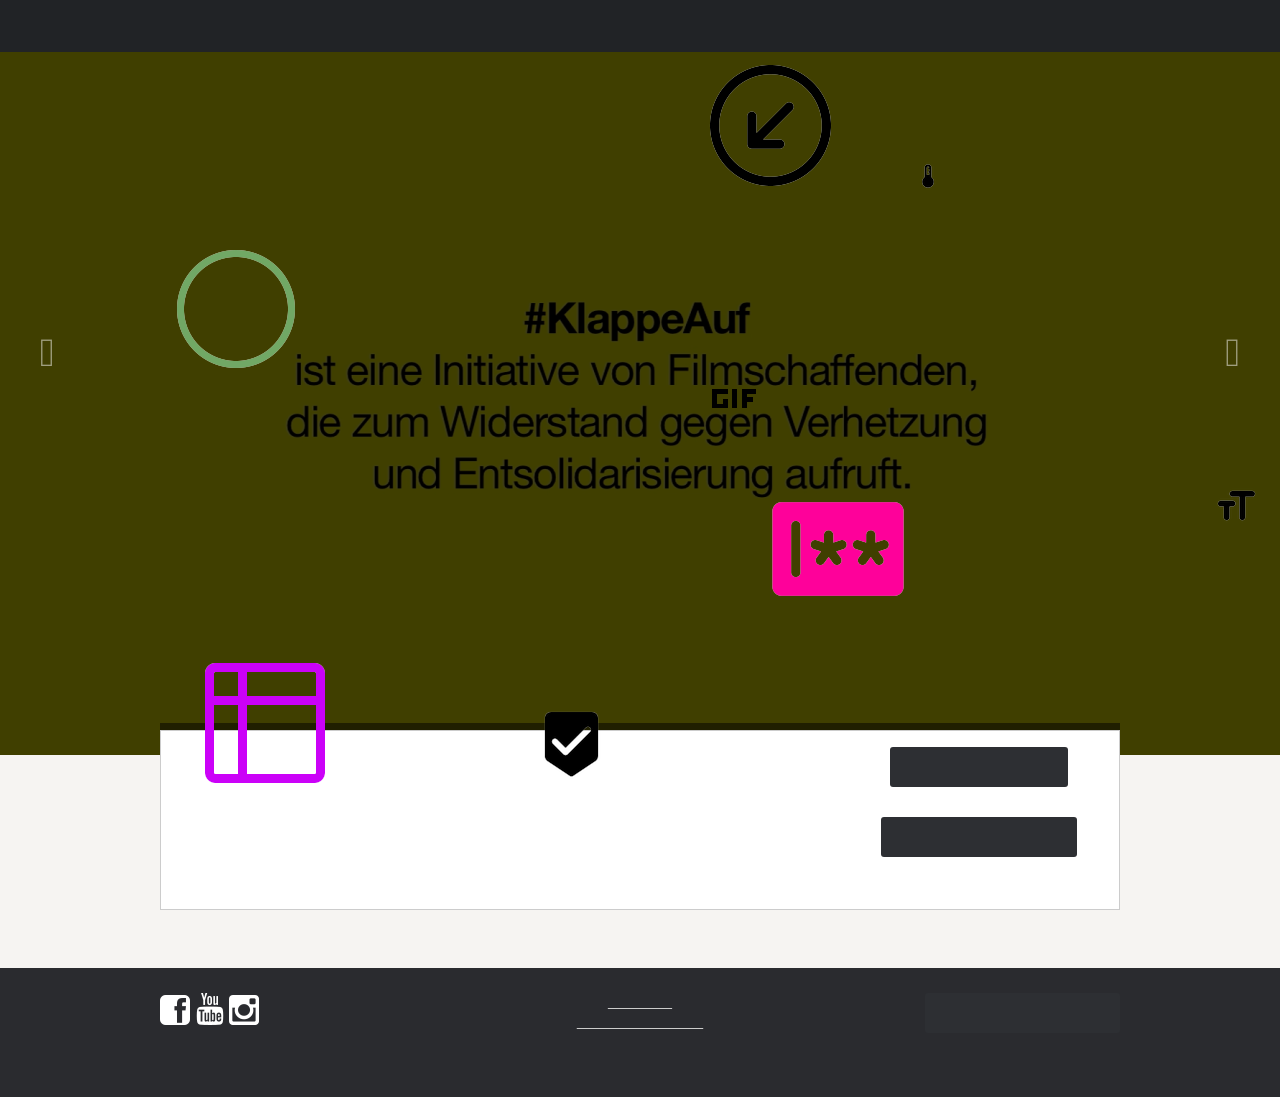 The width and height of the screenshot is (1280, 1097). What do you see at coordinates (928, 176) in the screenshot?
I see `adjust temperature settings` at bounding box center [928, 176].